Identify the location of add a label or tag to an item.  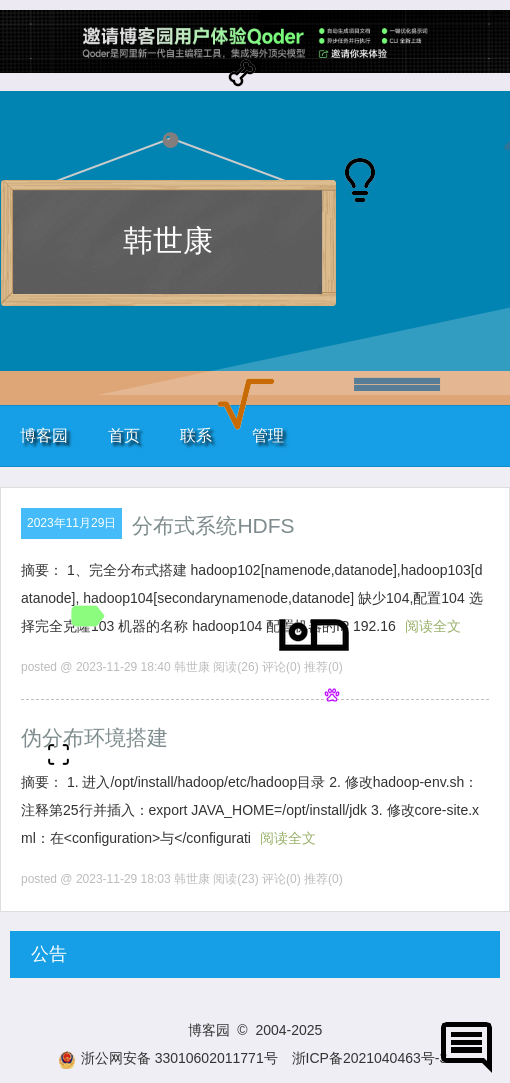
(87, 616).